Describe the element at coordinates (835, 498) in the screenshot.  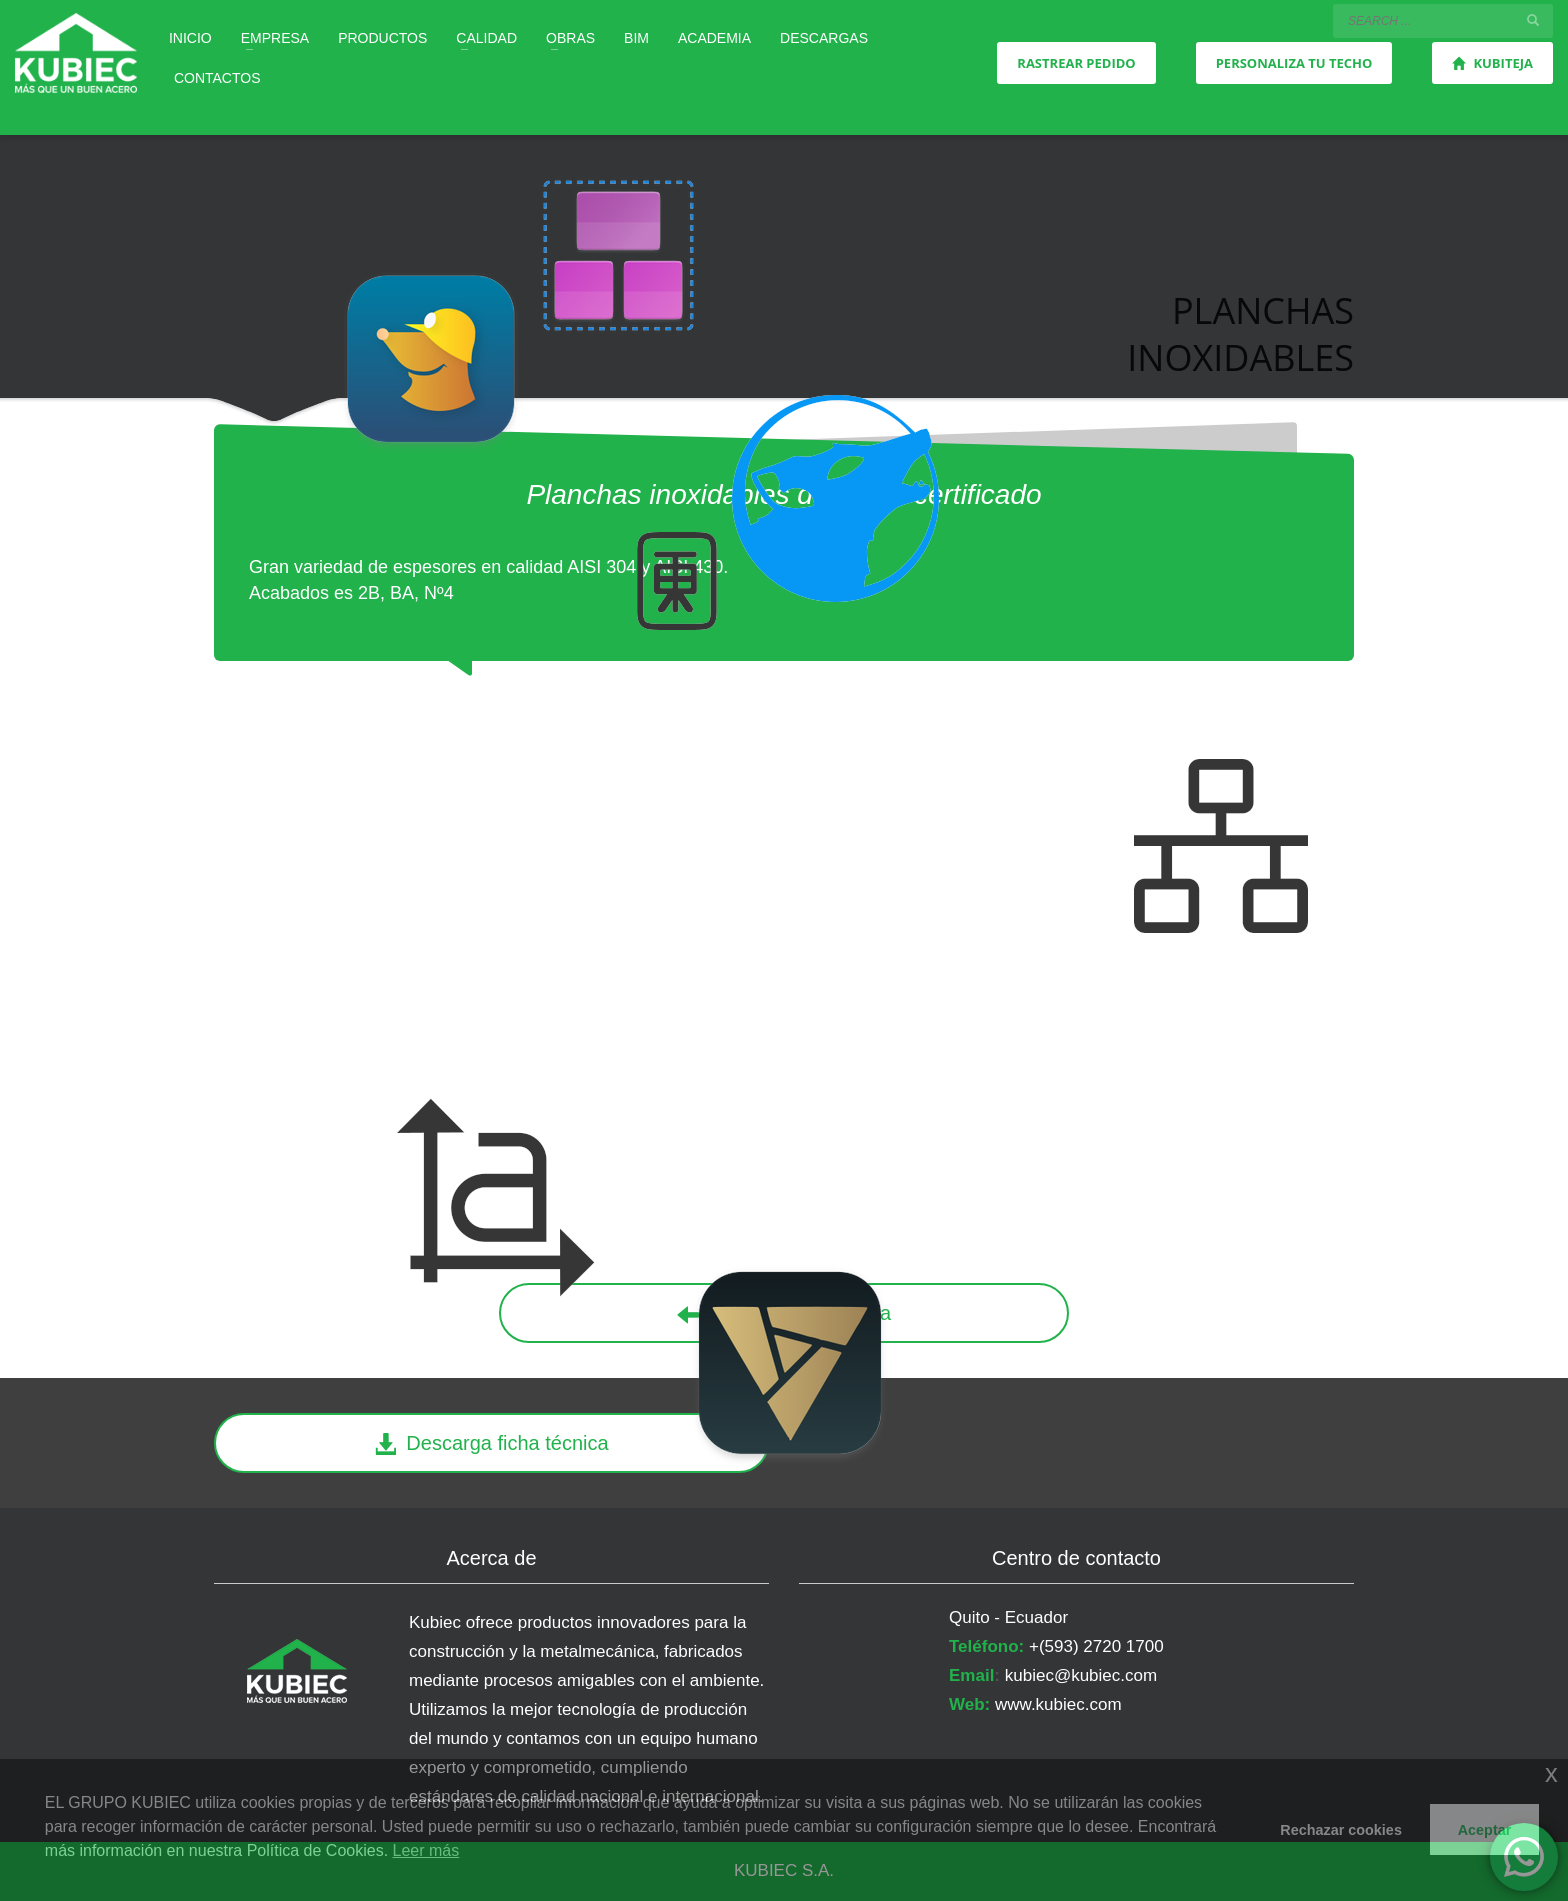
I see `open amarok music player` at that location.